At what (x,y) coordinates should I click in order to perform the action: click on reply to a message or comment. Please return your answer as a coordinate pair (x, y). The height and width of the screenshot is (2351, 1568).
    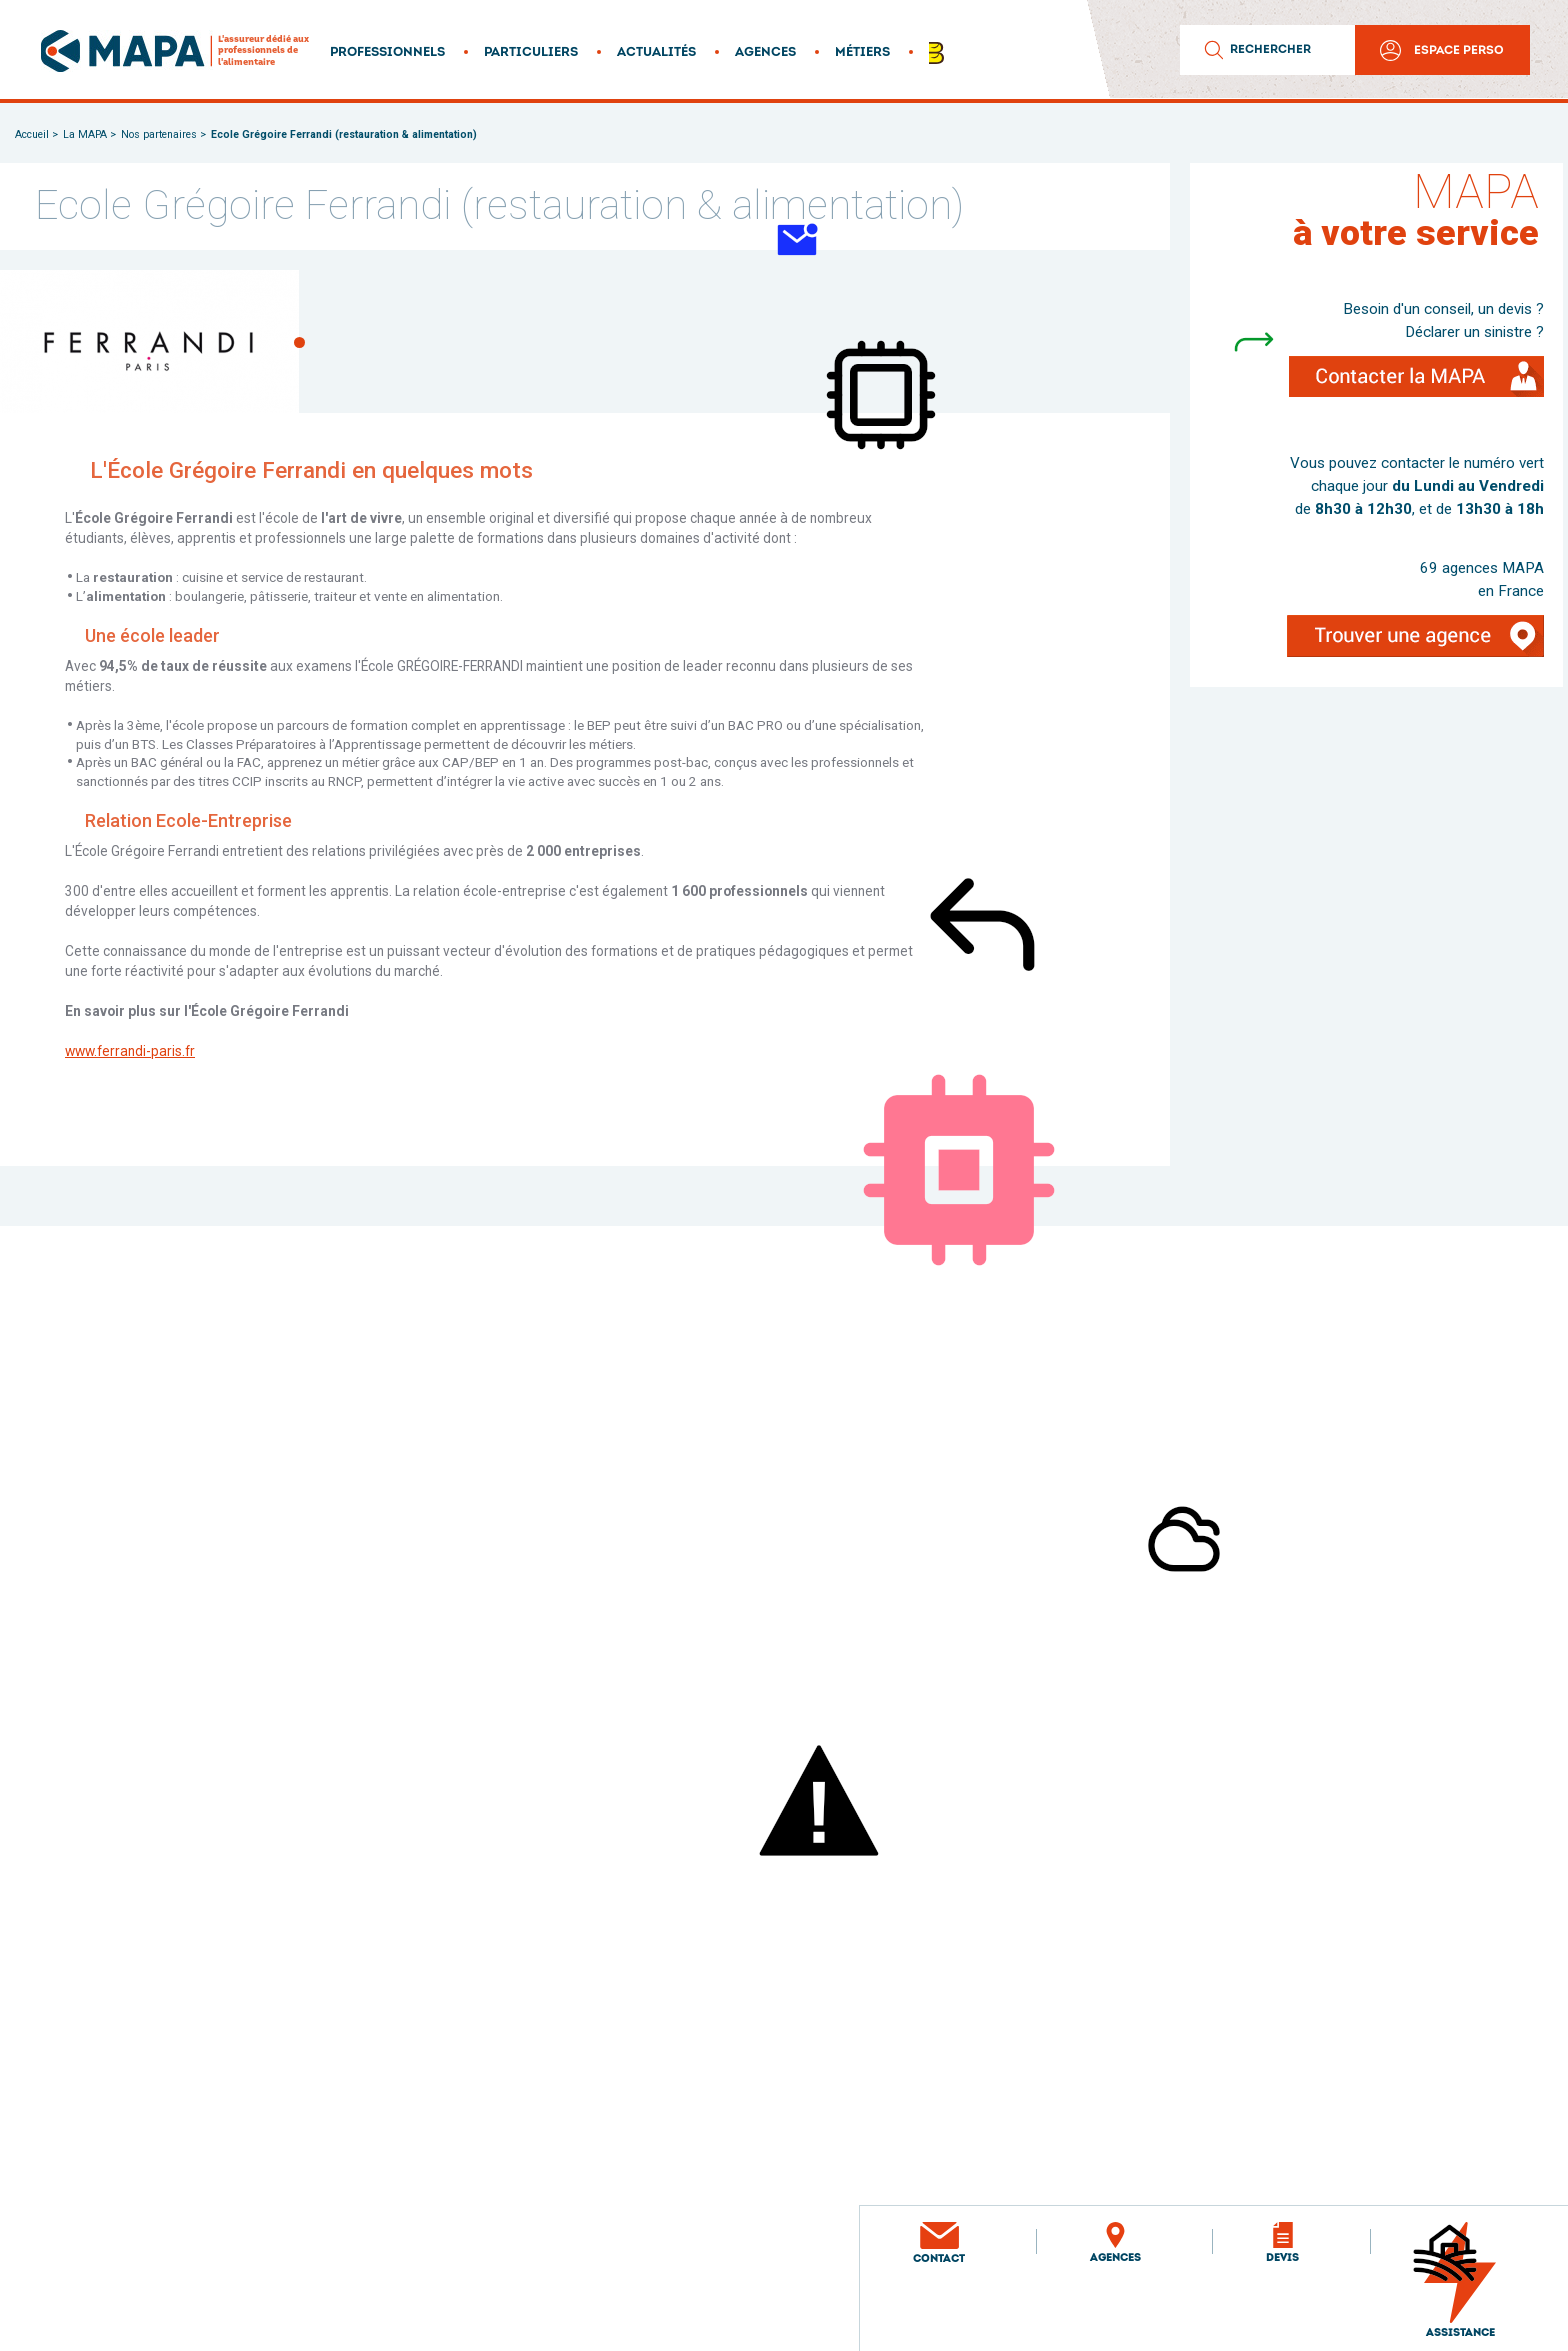
    Looking at the image, I should click on (981, 925).